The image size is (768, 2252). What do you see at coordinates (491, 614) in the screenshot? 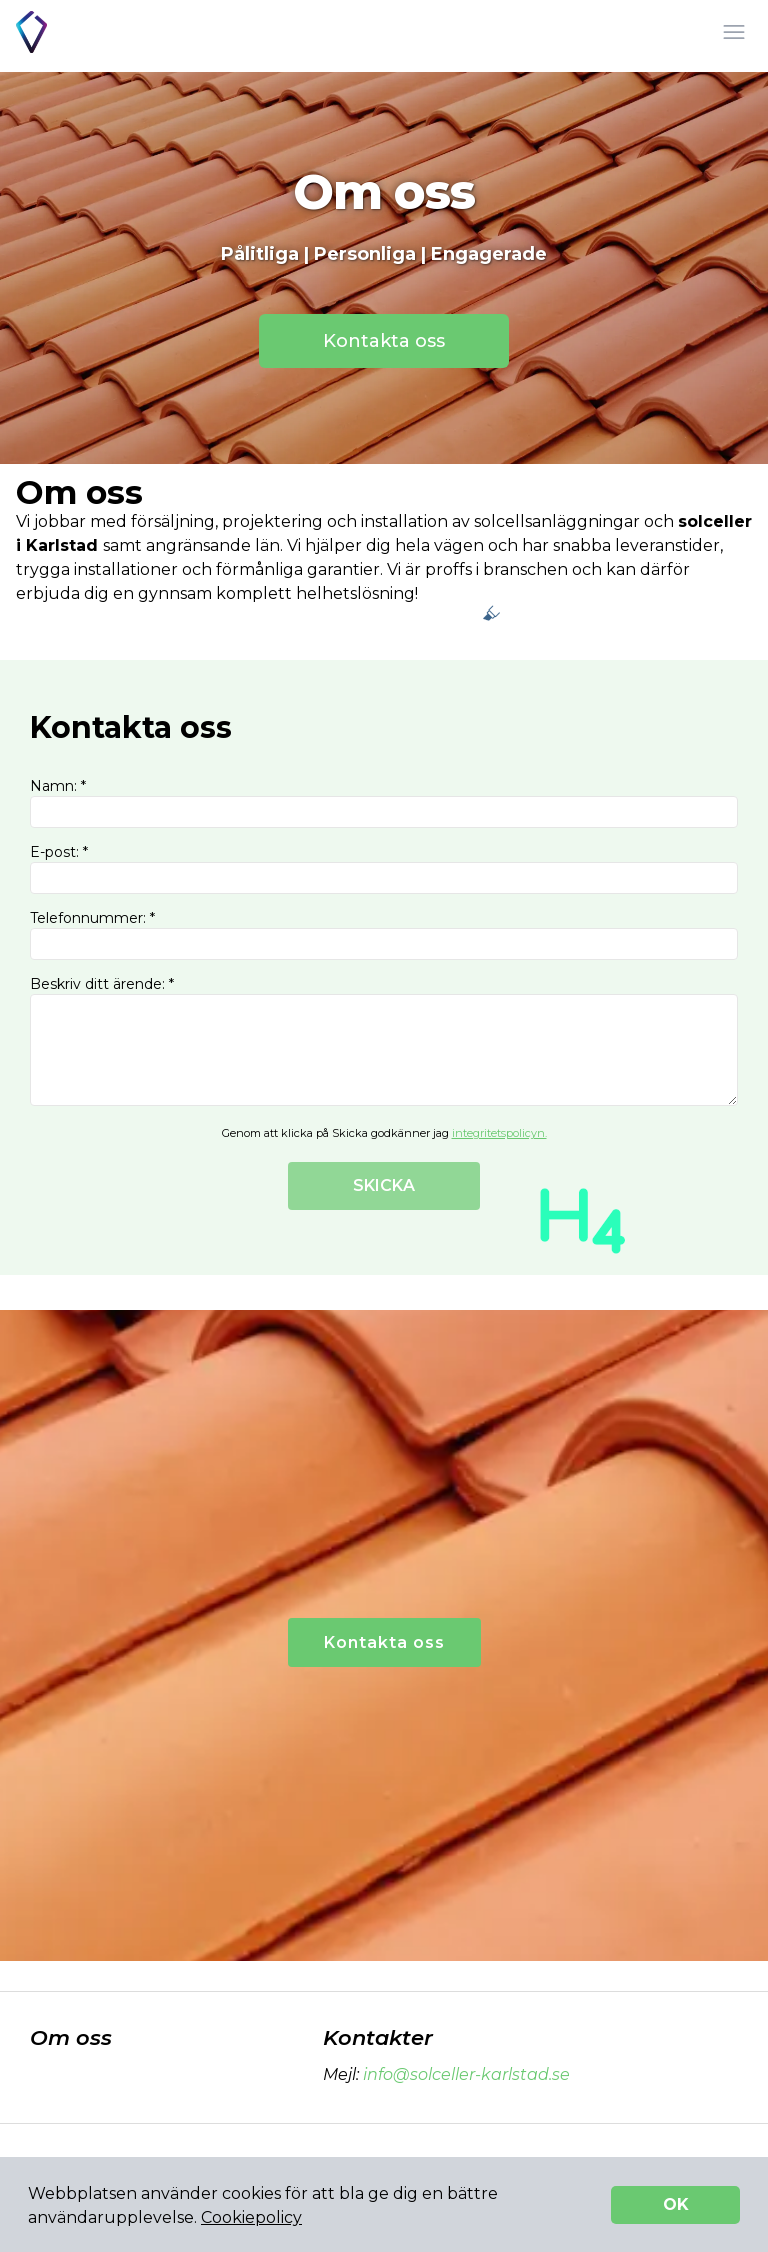
I see `highlight or mark selected text` at bounding box center [491, 614].